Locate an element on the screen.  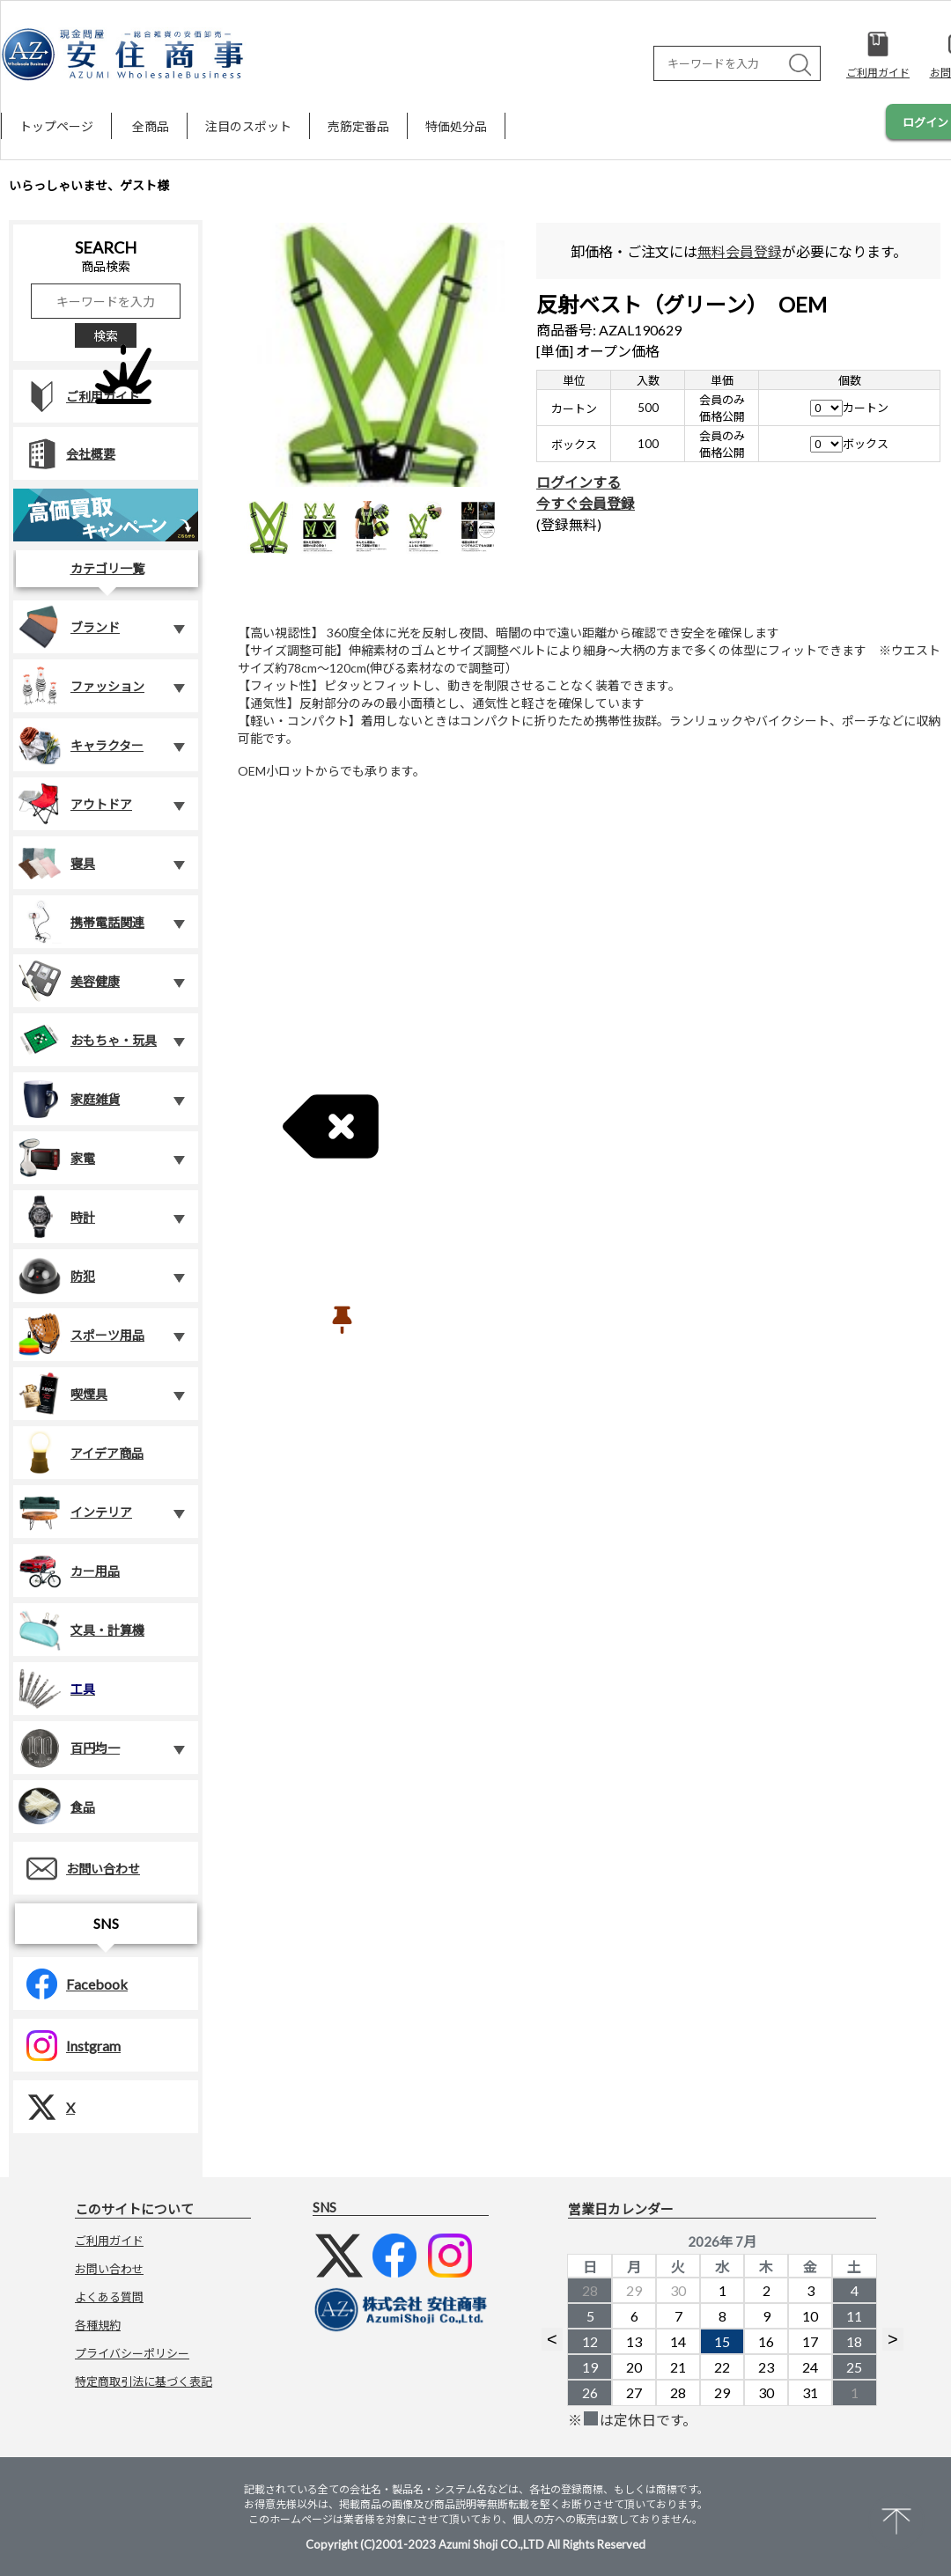
delete the last character or input is located at coordinates (335, 1126).